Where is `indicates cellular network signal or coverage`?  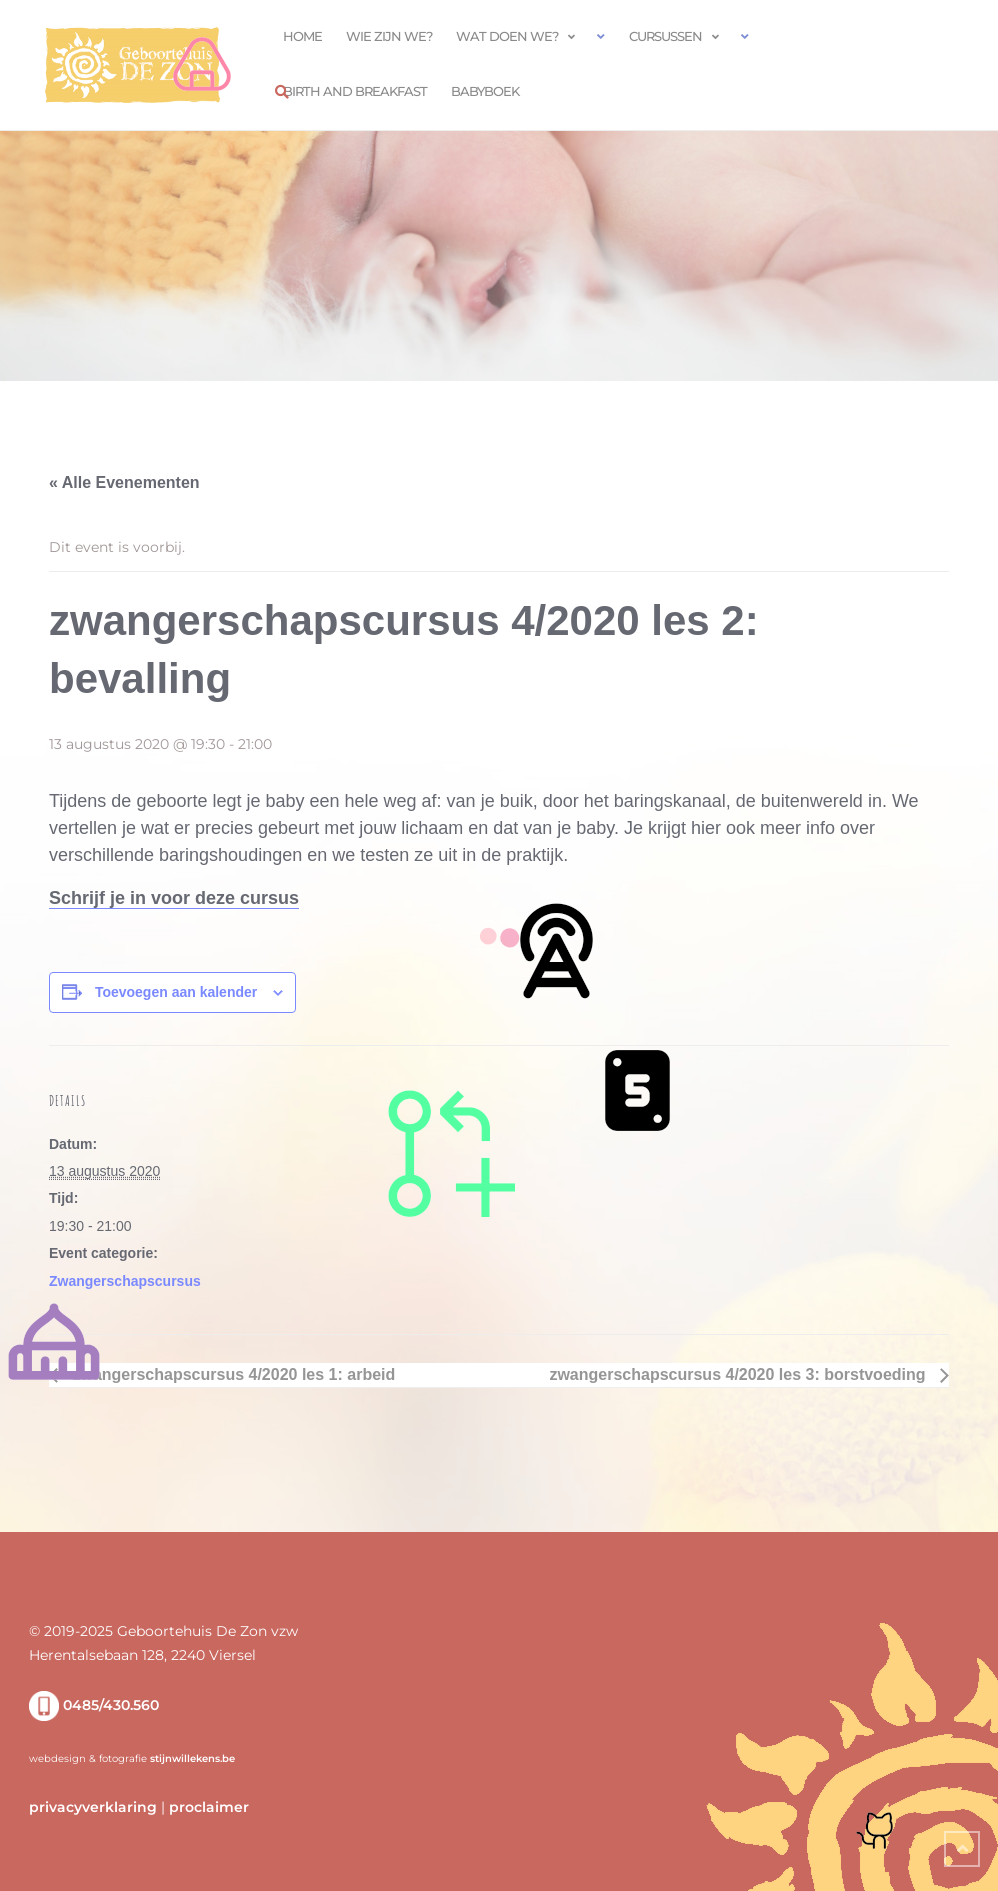 indicates cellular network signal or coverage is located at coordinates (556, 952).